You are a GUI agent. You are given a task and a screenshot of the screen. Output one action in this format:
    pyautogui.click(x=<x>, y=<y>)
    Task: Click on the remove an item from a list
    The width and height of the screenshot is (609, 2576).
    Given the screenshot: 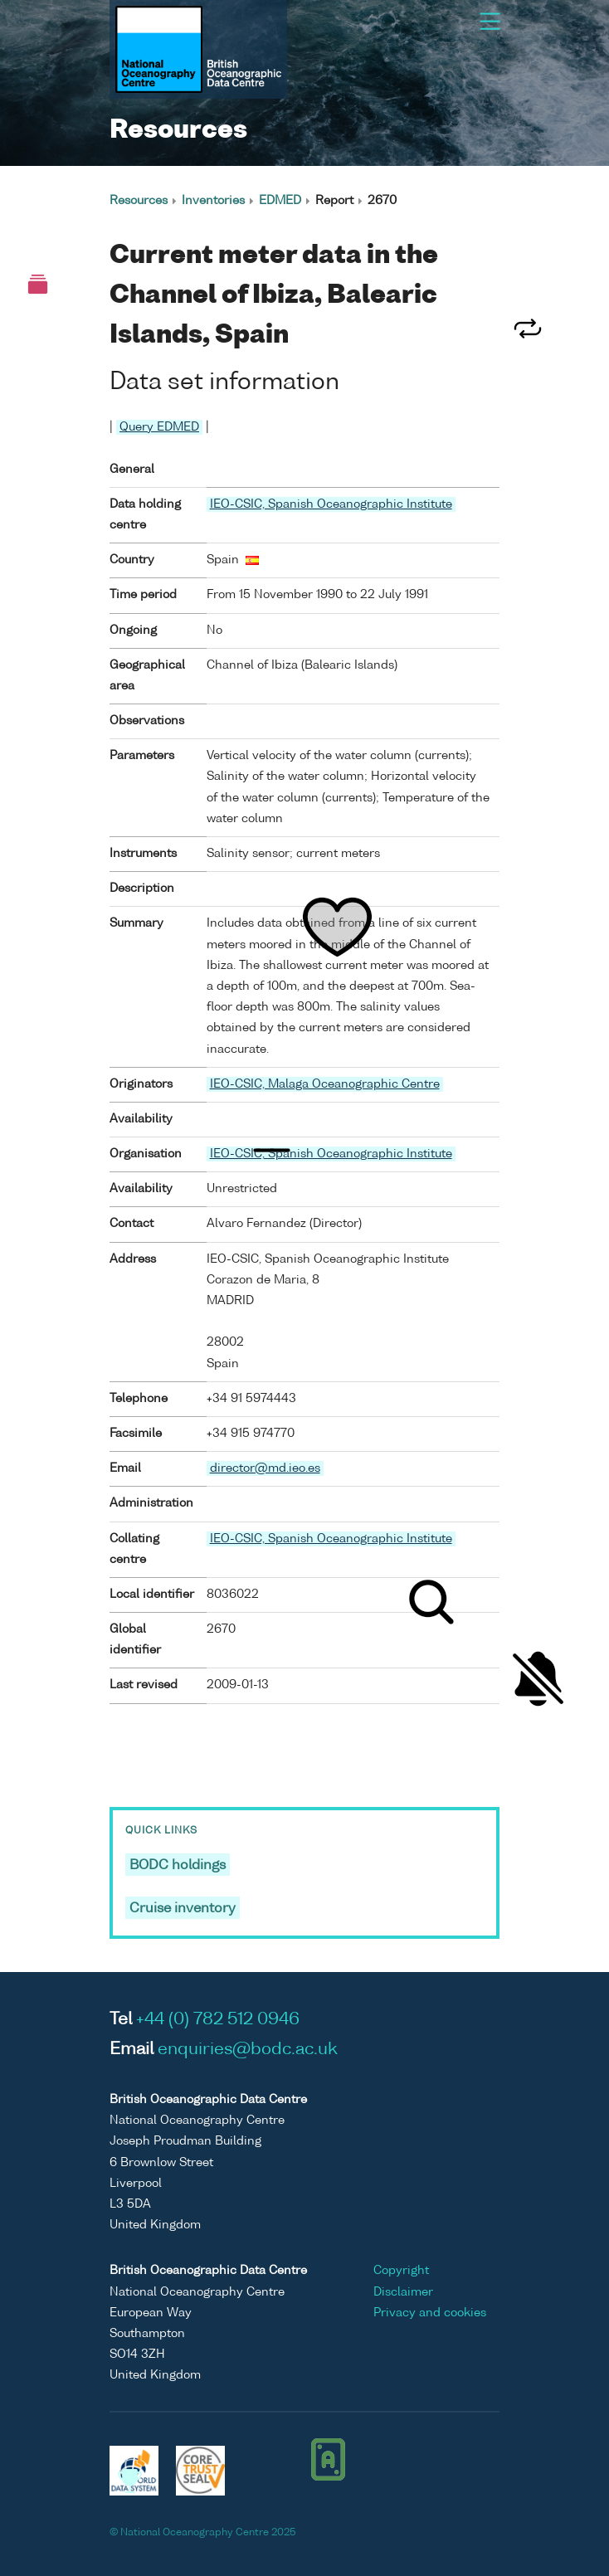 What is the action you would take?
    pyautogui.click(x=271, y=1150)
    